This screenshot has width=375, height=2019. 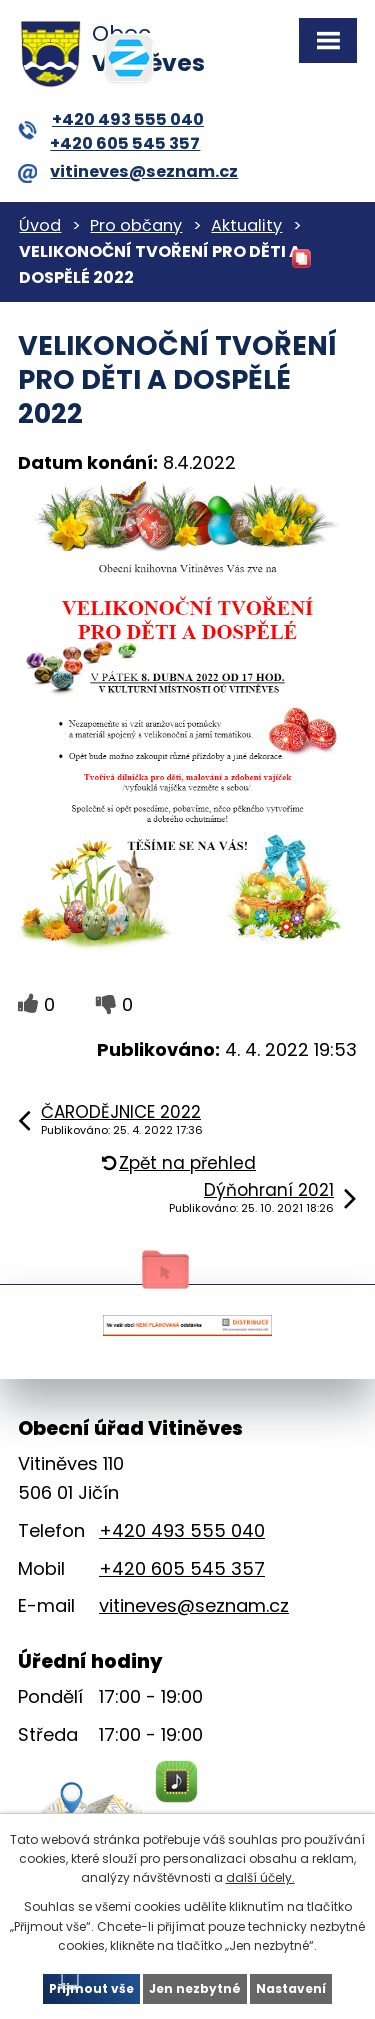 What do you see at coordinates (301, 258) in the screenshot?
I see `open kompare file comparison tool` at bounding box center [301, 258].